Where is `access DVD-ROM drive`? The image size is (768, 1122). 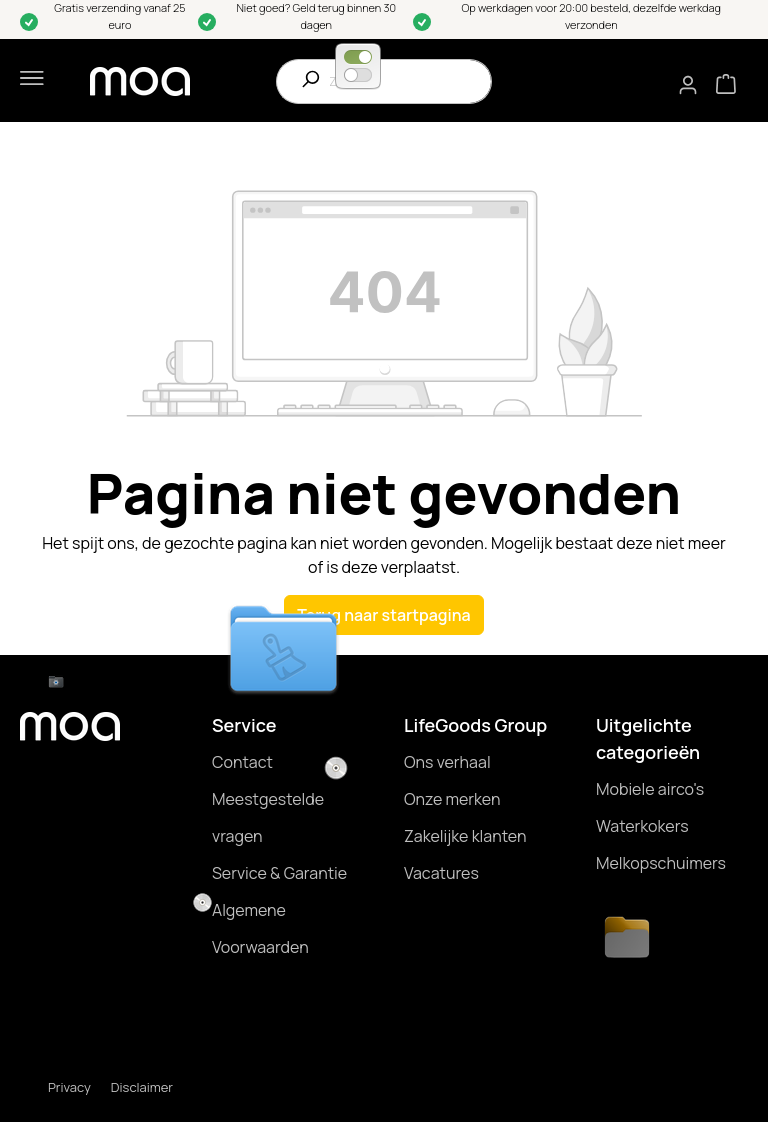 access DVD-ROM drive is located at coordinates (336, 768).